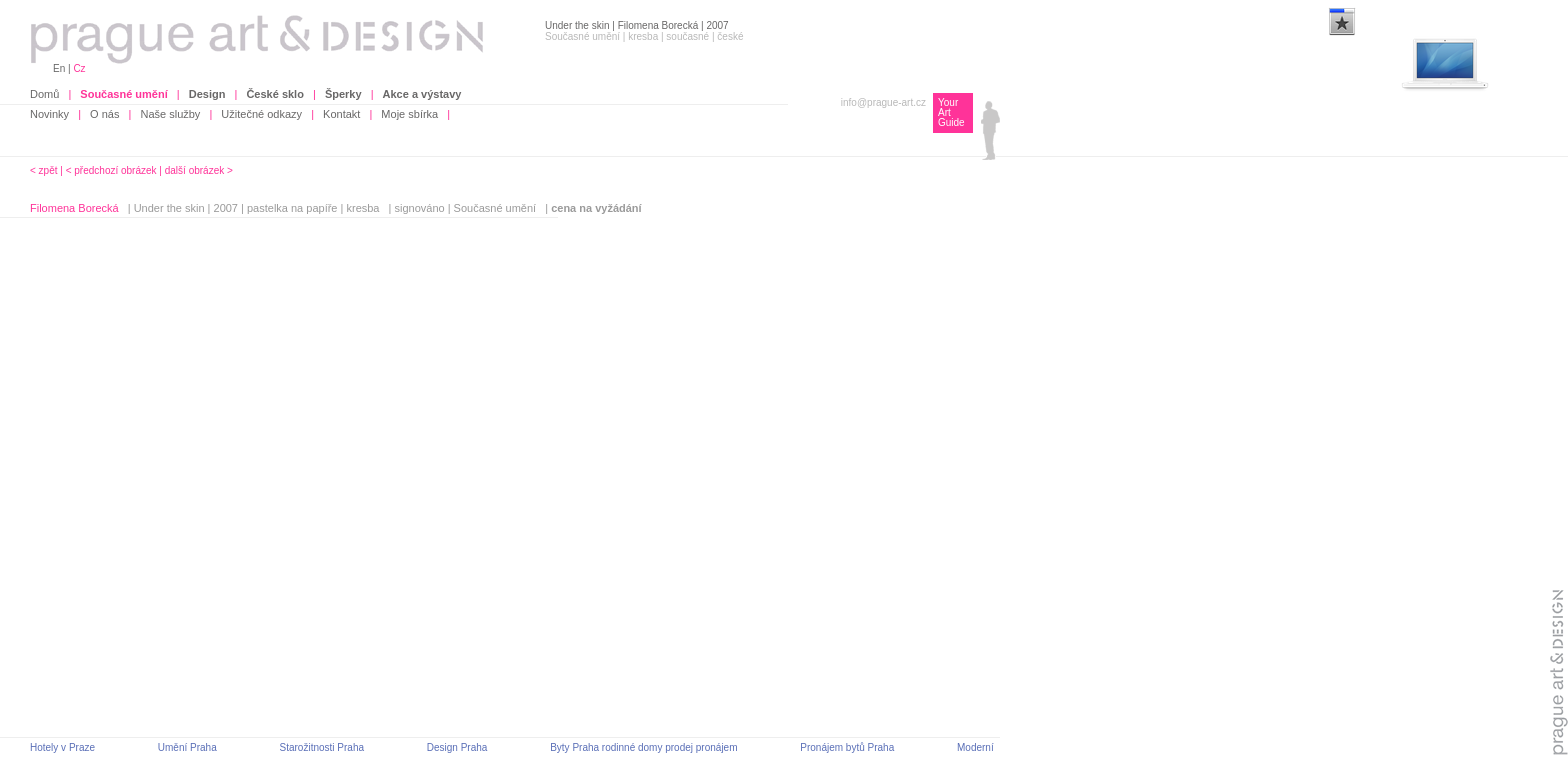  Describe the element at coordinates (1342, 21) in the screenshot. I see `access favorited items in your media library` at that location.